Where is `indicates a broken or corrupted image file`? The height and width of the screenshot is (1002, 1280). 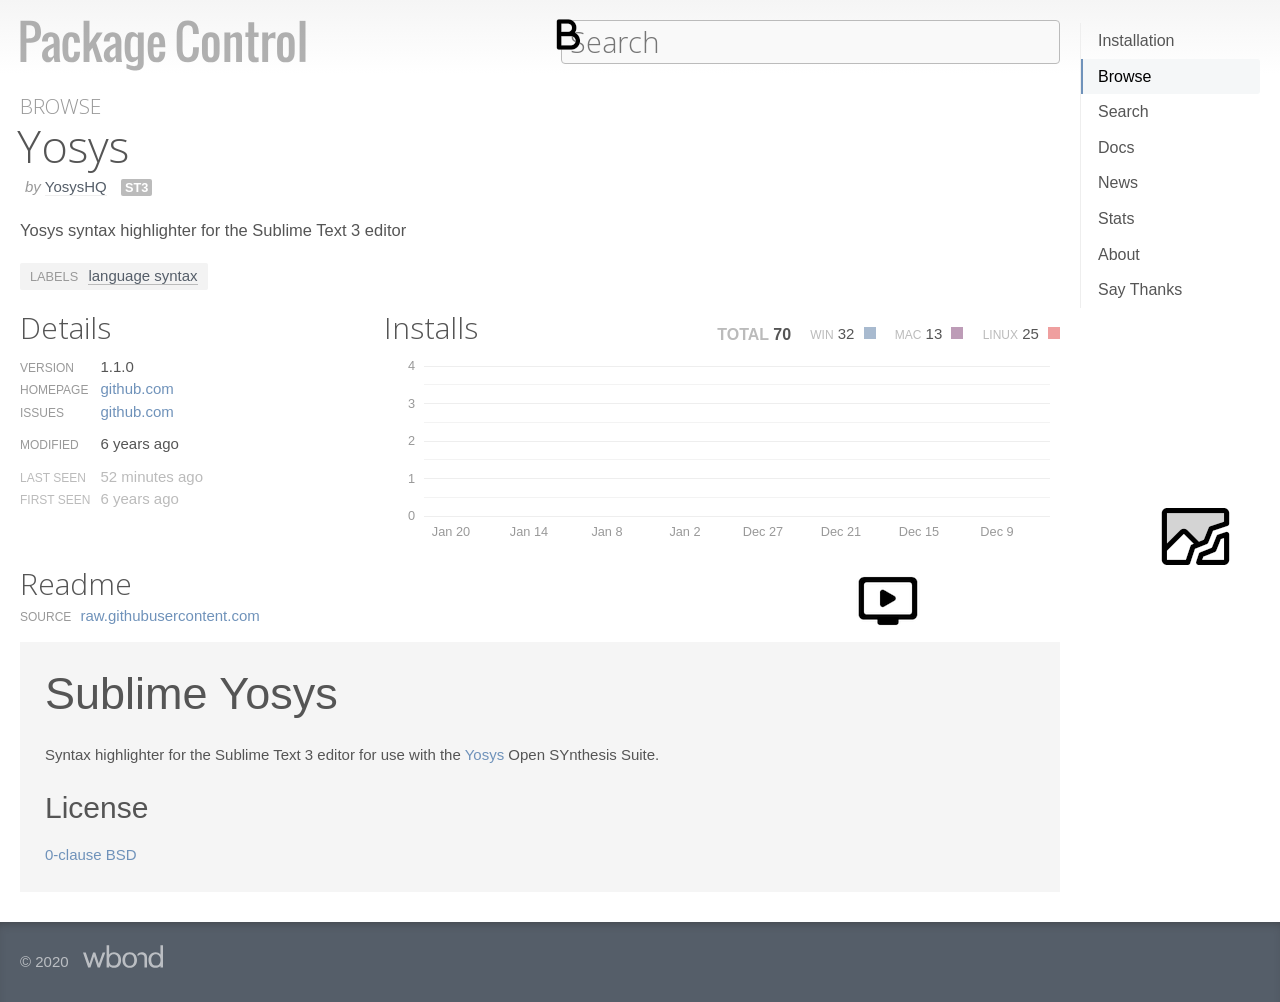
indicates a broken or corrupted image file is located at coordinates (1195, 536).